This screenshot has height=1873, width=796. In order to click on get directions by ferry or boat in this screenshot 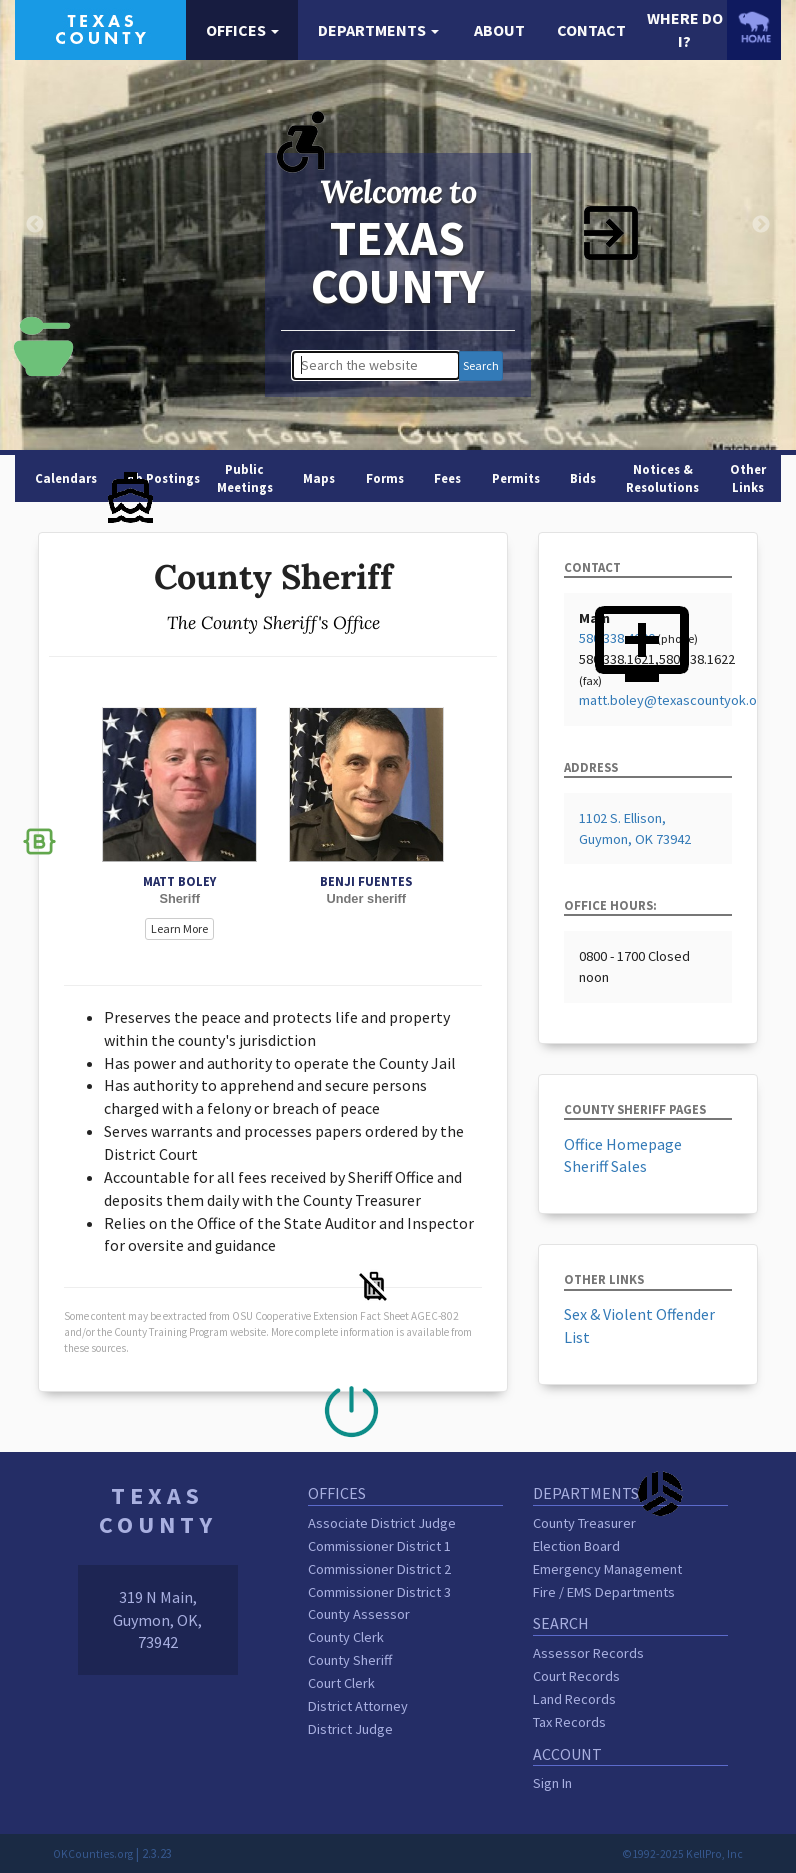, I will do `click(130, 497)`.